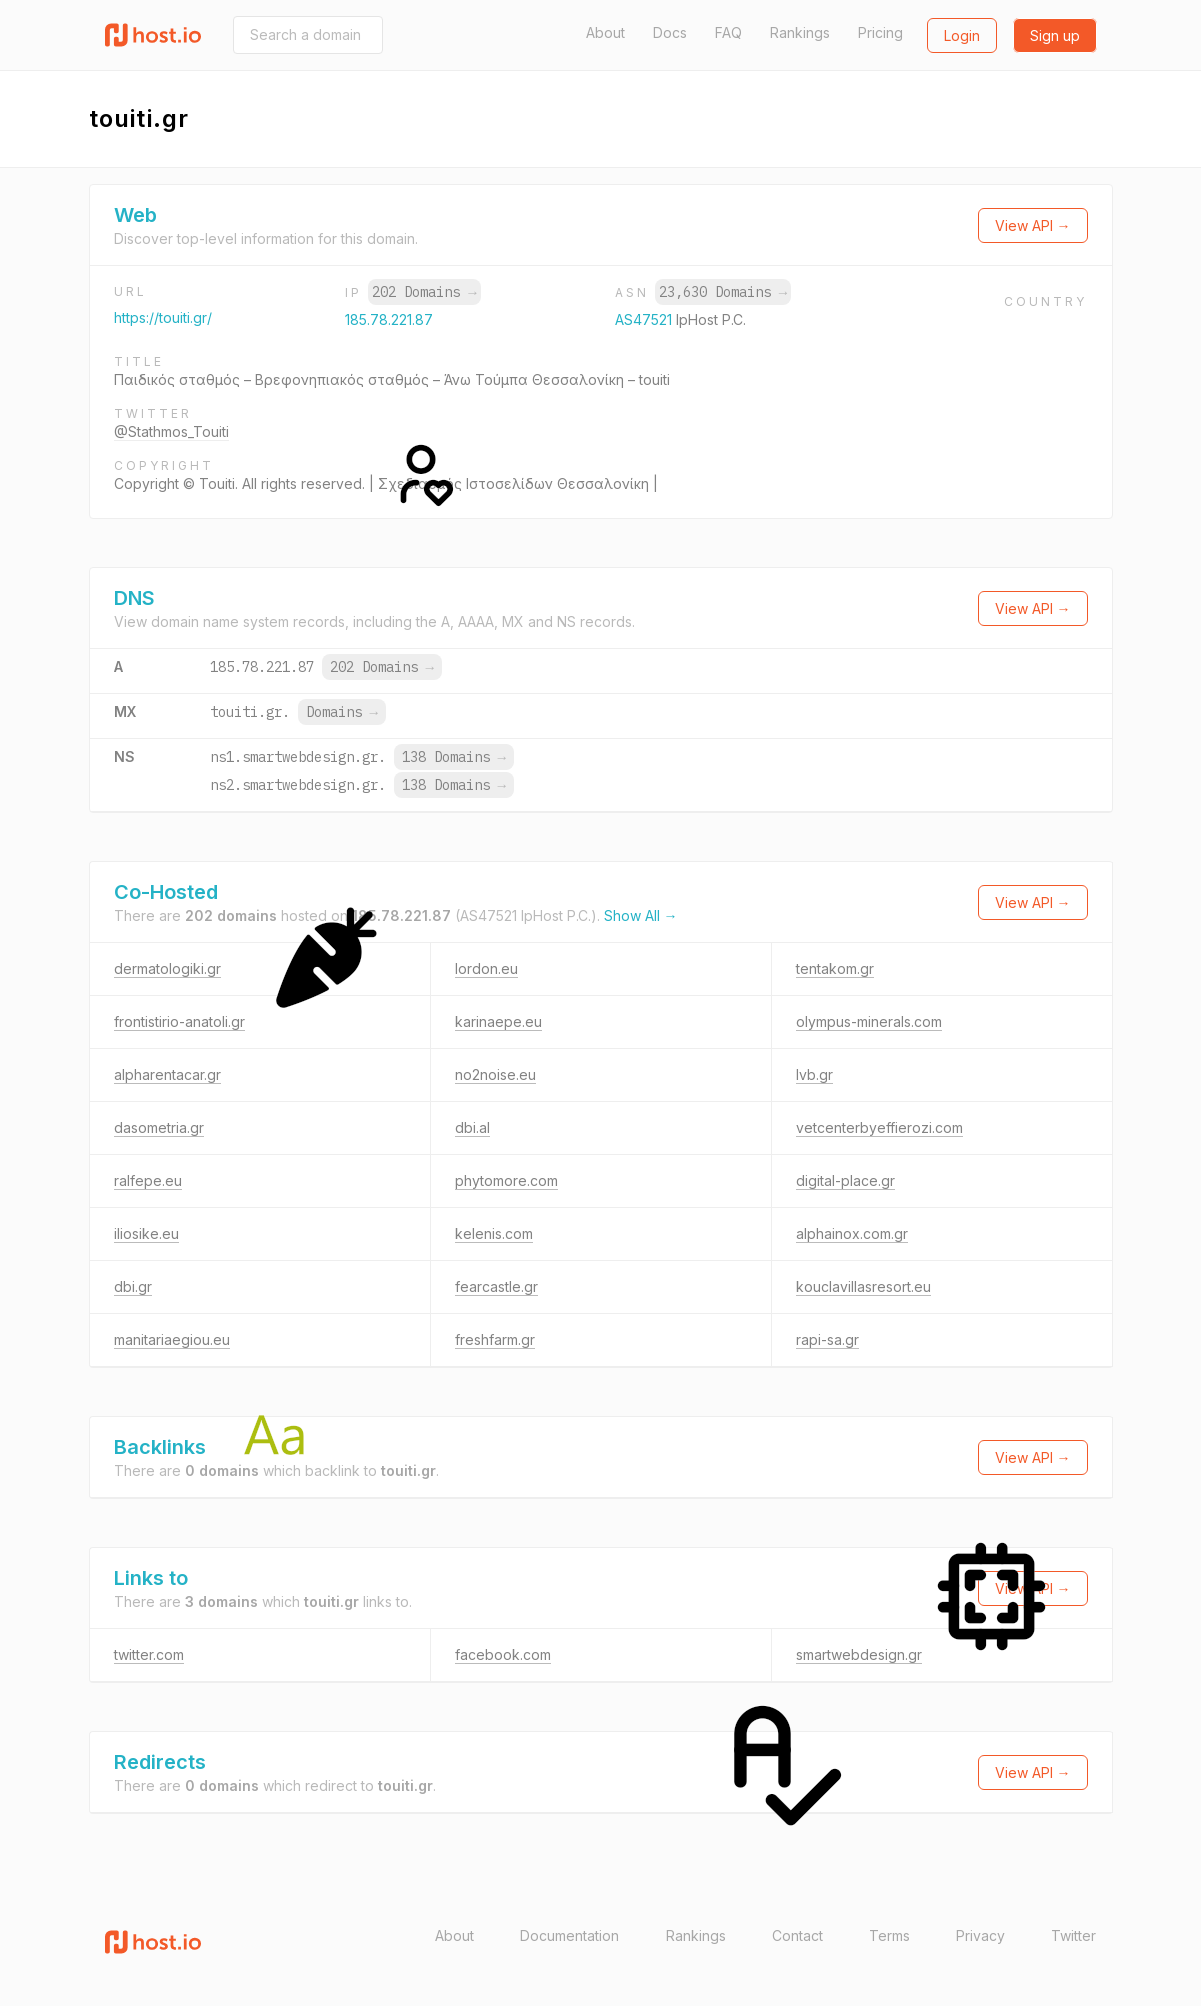 The height and width of the screenshot is (2006, 1201). Describe the element at coordinates (274, 1435) in the screenshot. I see `toggle case-sensitive search` at that location.